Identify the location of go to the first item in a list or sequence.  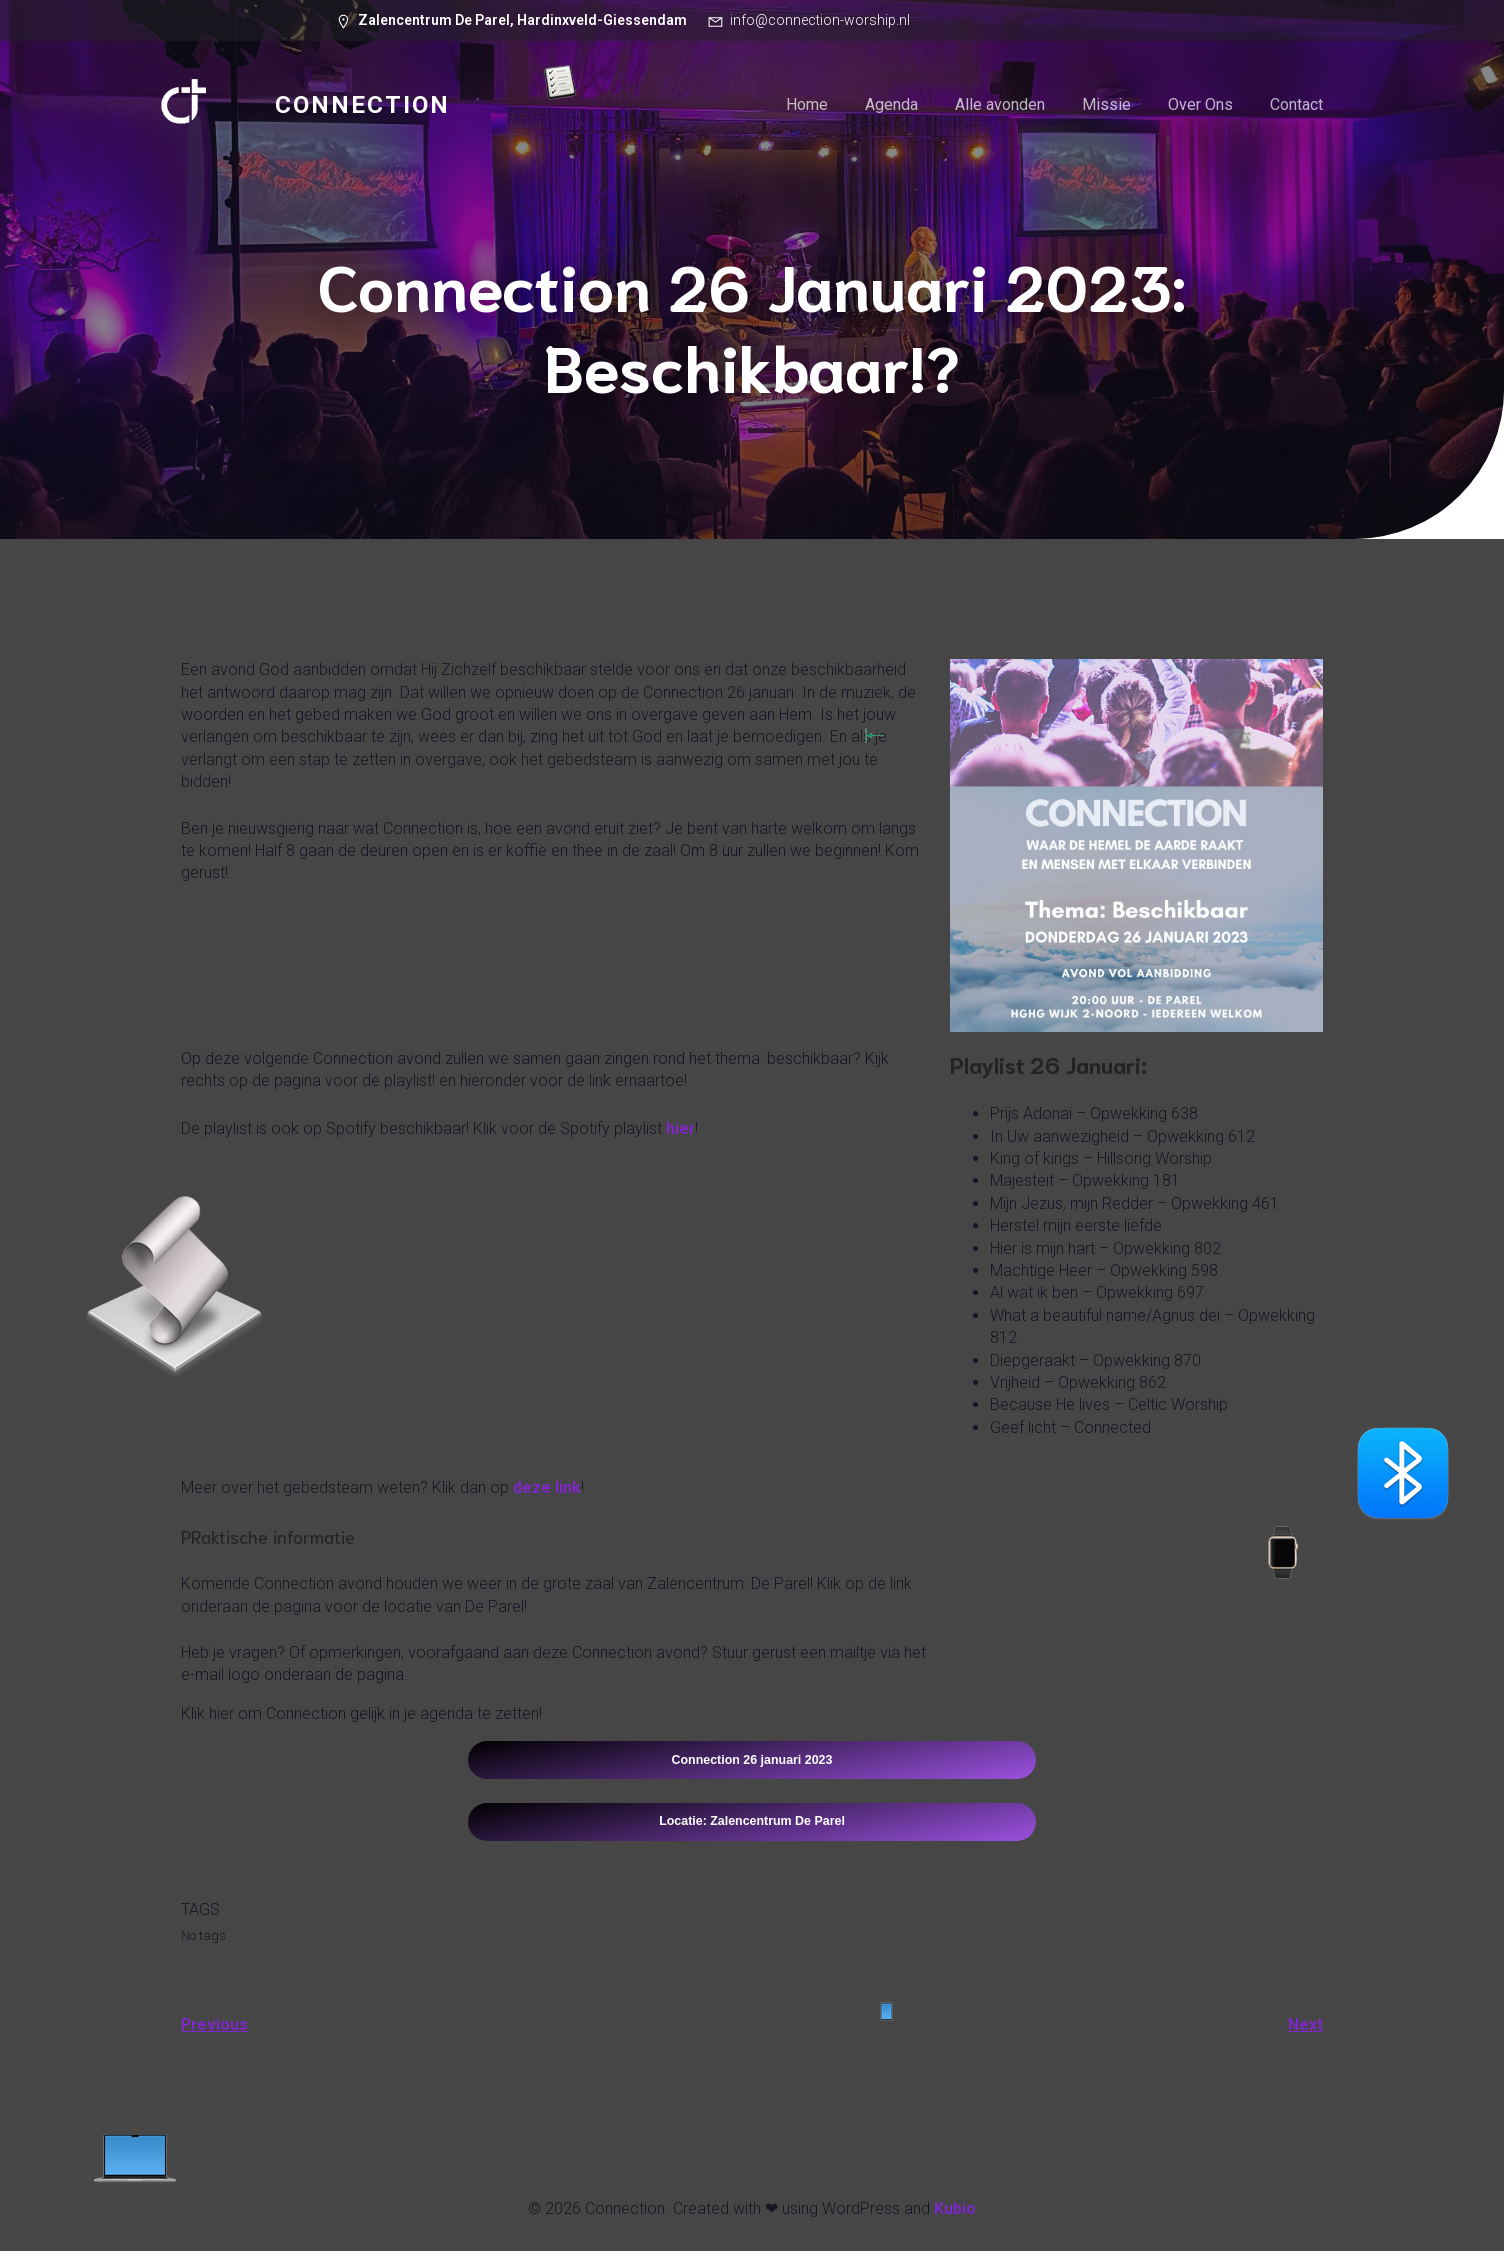
(874, 735).